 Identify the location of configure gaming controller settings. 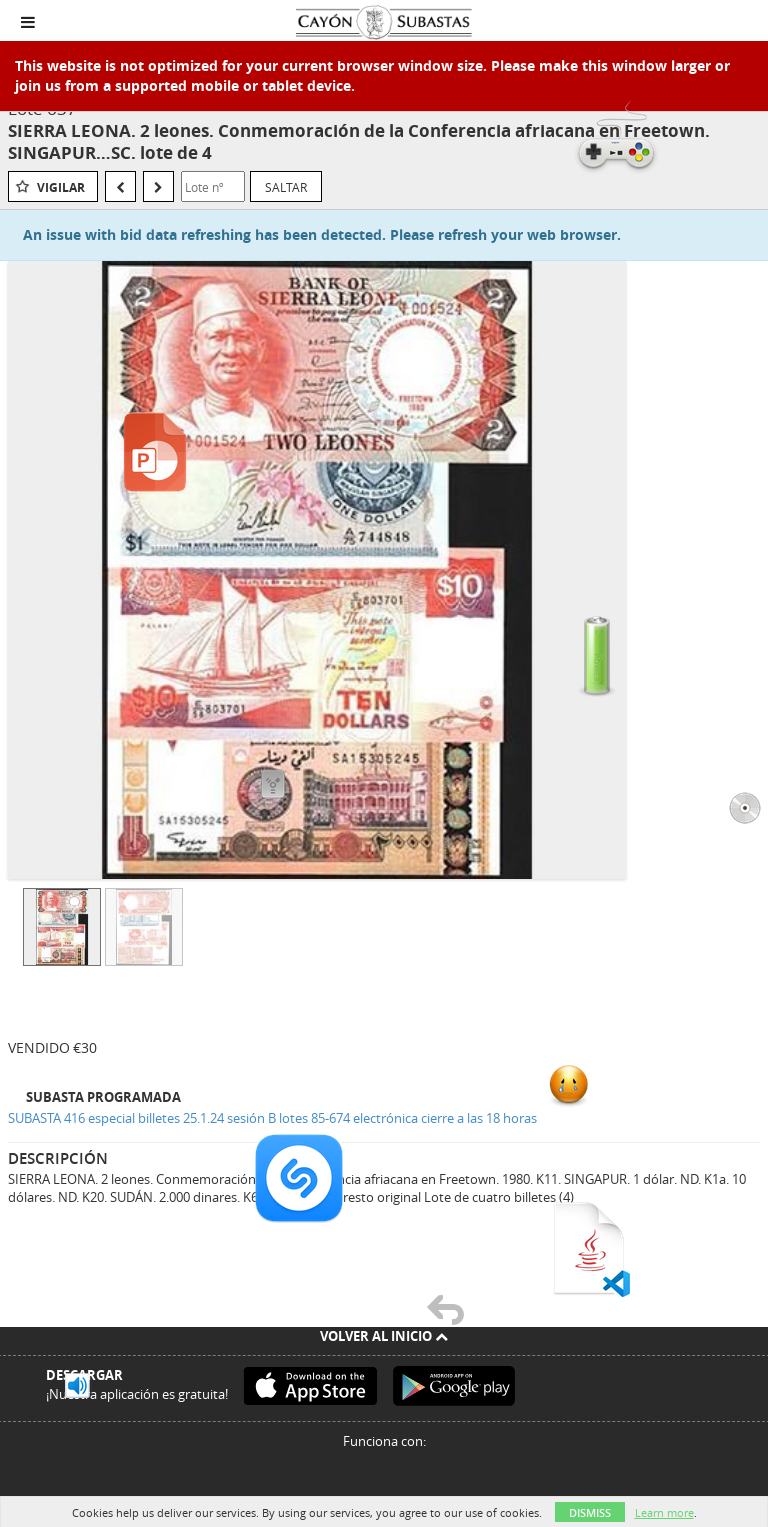
(616, 136).